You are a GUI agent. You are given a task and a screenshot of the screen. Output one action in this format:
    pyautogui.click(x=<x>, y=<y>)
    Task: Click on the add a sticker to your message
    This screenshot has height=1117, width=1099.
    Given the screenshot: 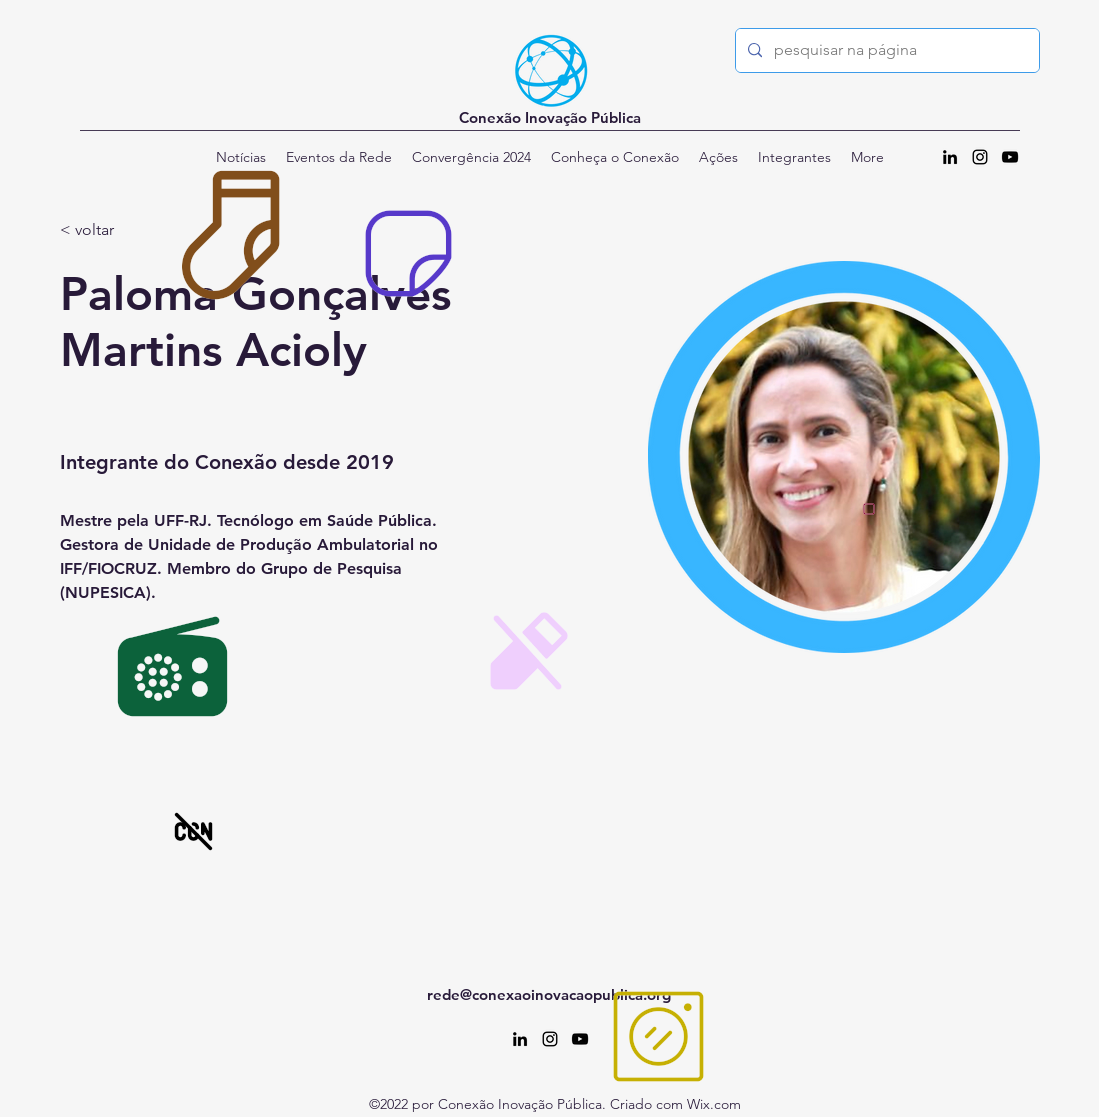 What is the action you would take?
    pyautogui.click(x=408, y=253)
    